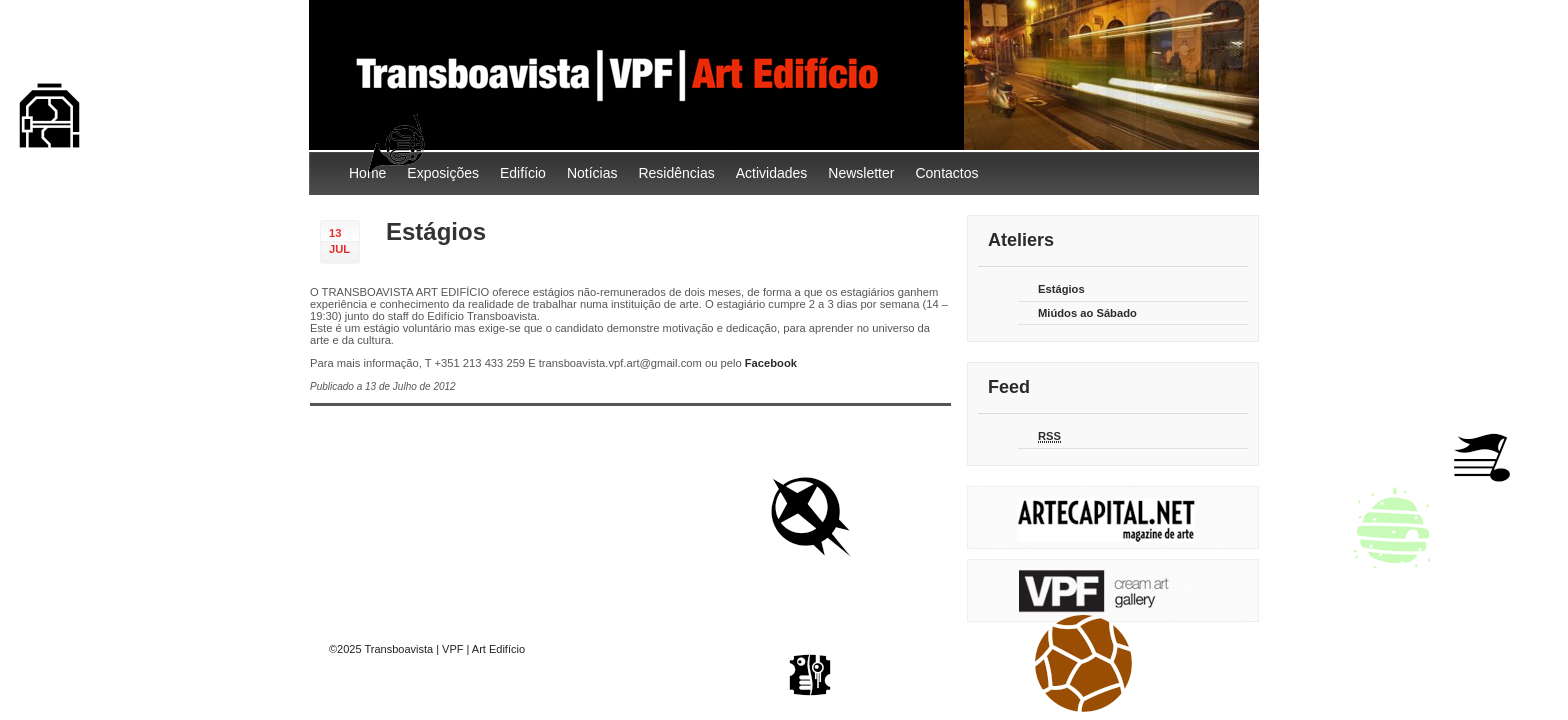 The width and height of the screenshot is (1568, 720). I want to click on represents a puzzle or matching game mechanic, so click(810, 675).